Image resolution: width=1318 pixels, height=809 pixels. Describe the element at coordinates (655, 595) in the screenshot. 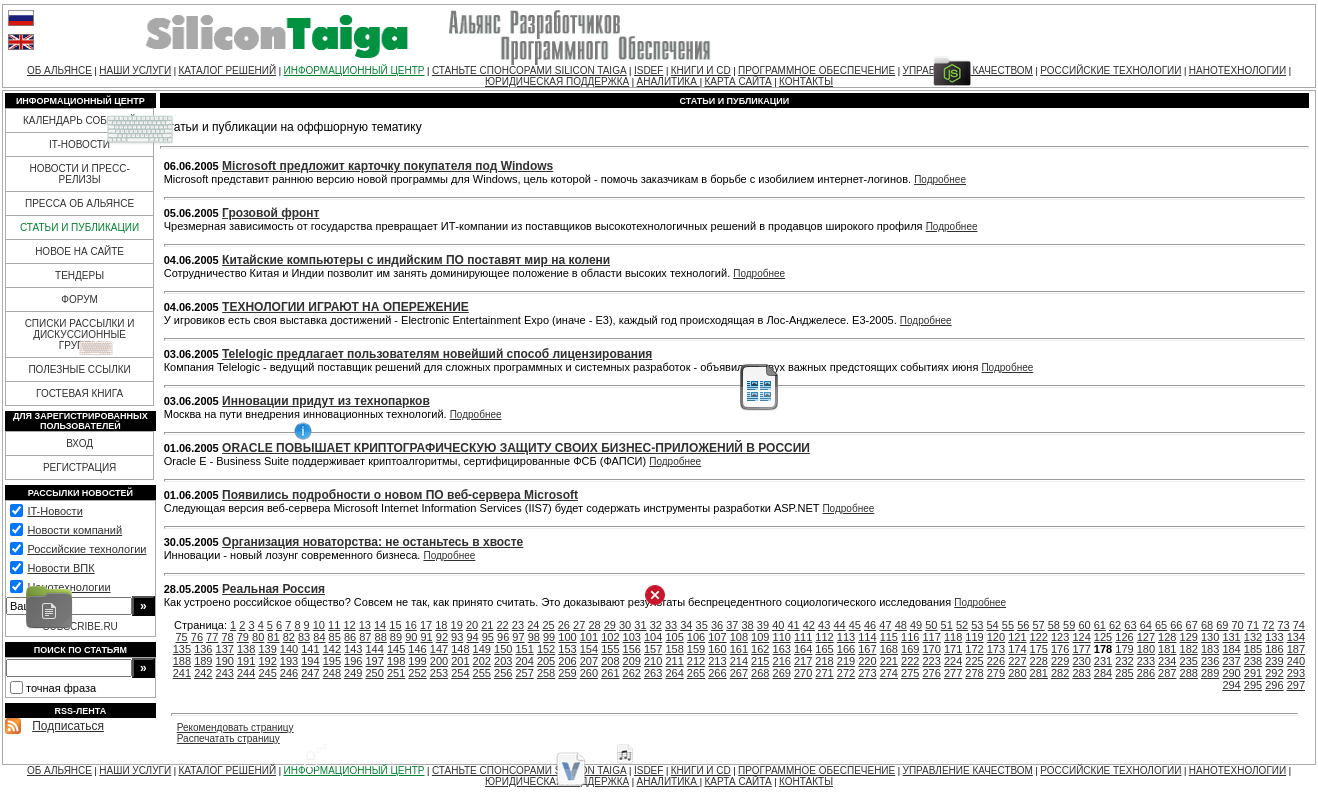

I see `stop or cancel the current action` at that location.